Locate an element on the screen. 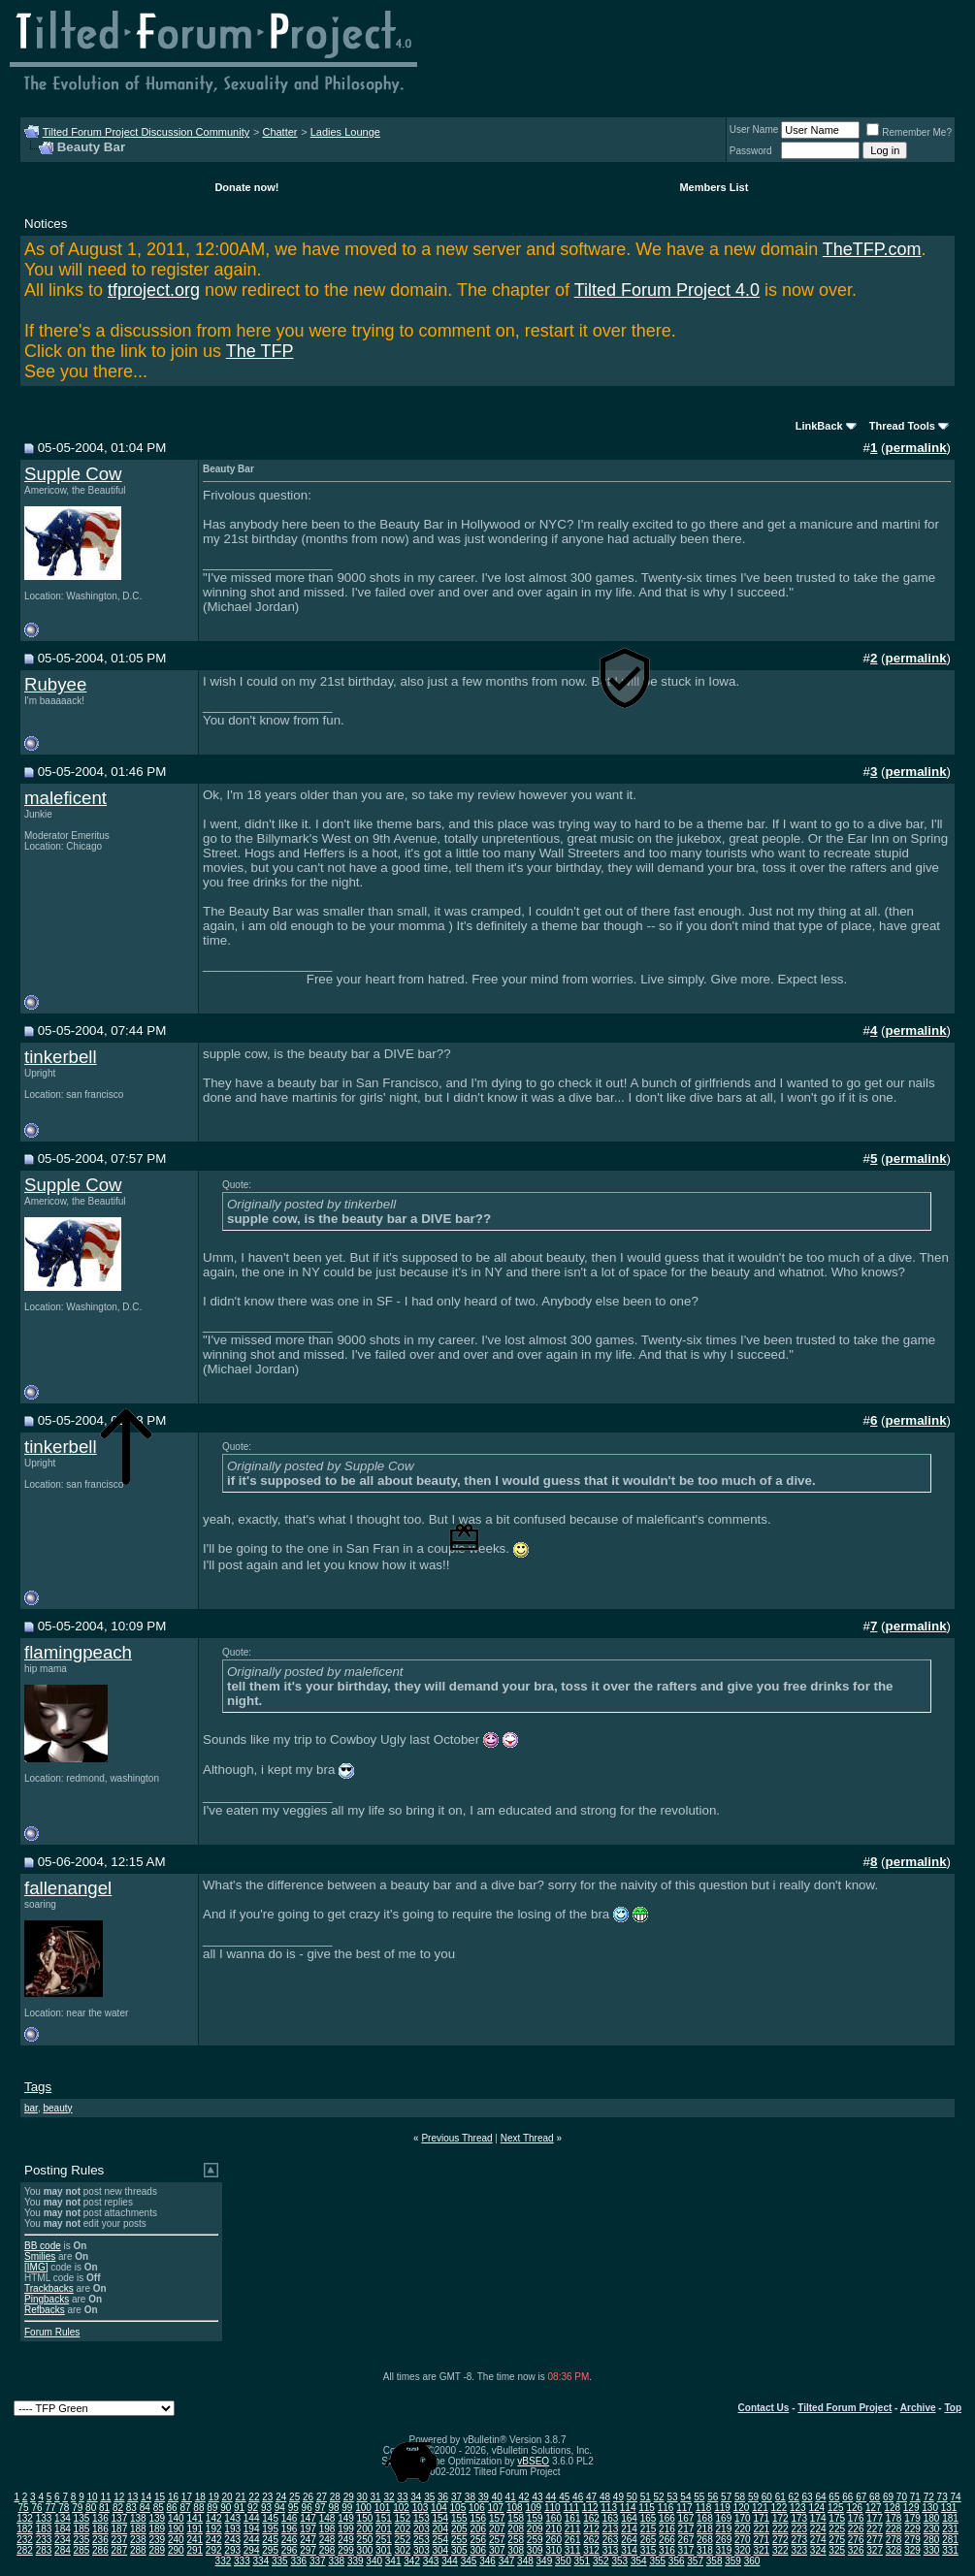  indicates north direction on a map or compass is located at coordinates (126, 1446).